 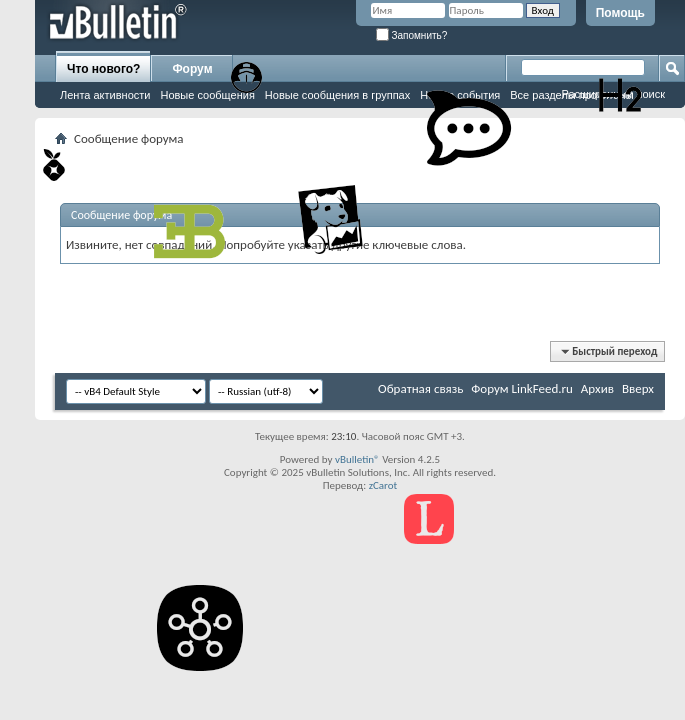 What do you see at coordinates (469, 128) in the screenshot?
I see `open Rocket.Chat messaging app` at bounding box center [469, 128].